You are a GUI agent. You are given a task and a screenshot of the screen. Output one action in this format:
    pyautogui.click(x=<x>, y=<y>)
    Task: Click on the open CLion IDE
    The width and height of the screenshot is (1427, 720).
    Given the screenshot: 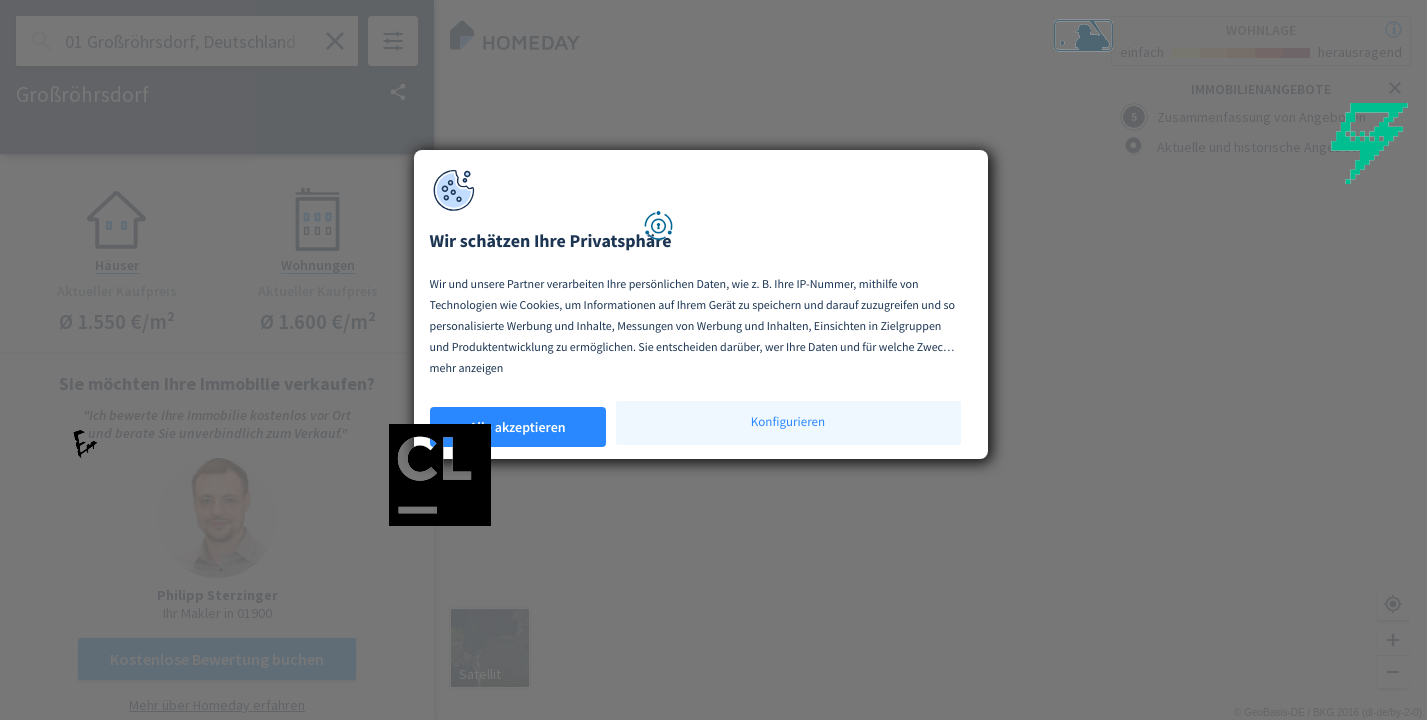 What is the action you would take?
    pyautogui.click(x=440, y=475)
    